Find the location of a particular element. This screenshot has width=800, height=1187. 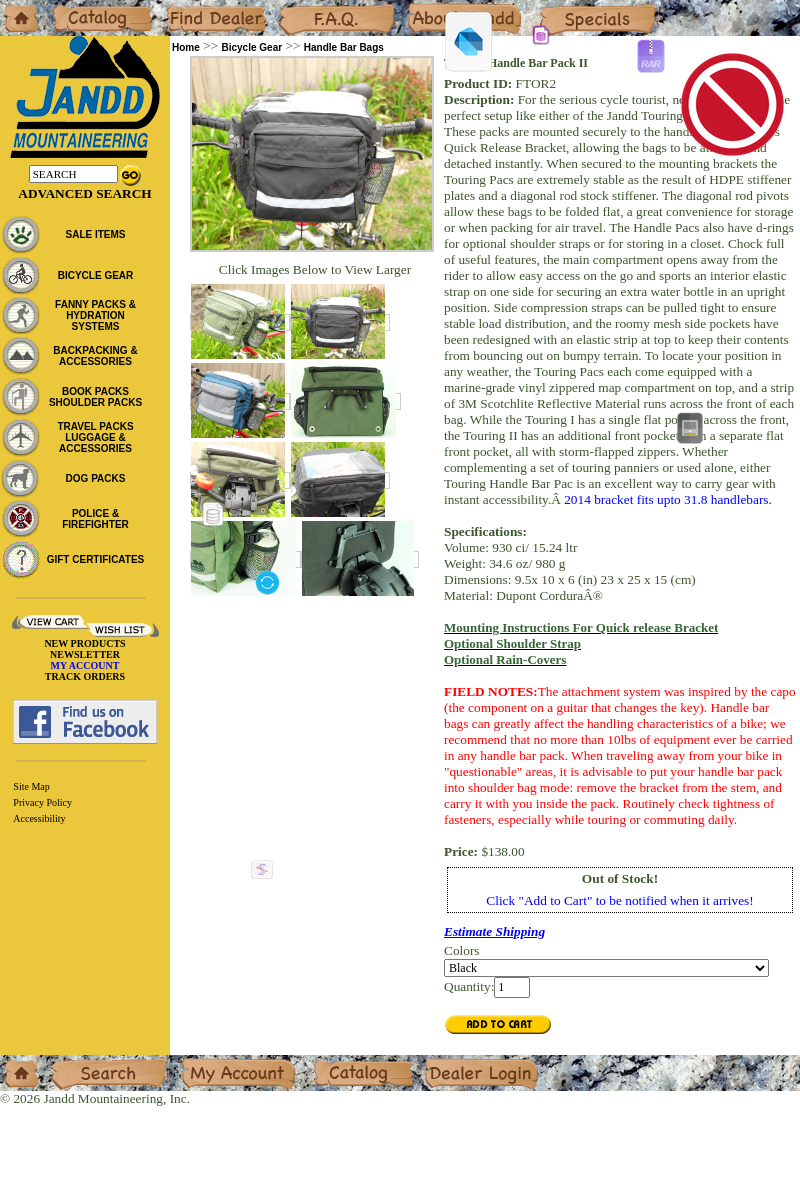

nintendo ds rom file is located at coordinates (690, 428).